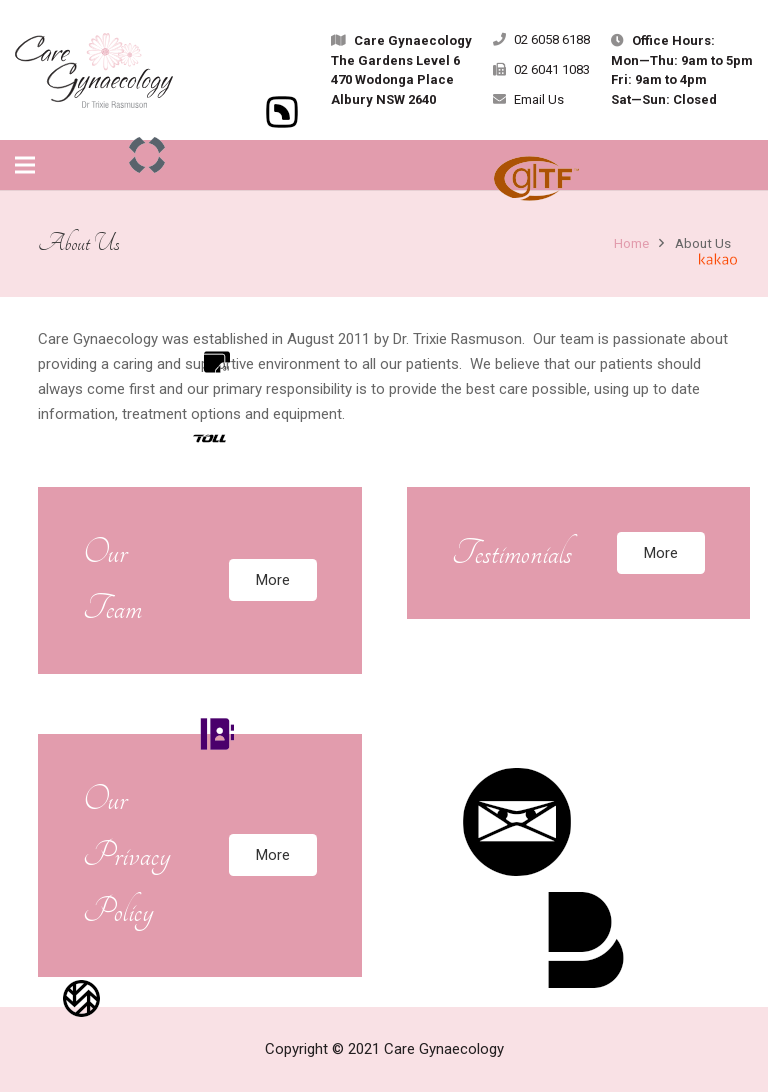 The width and height of the screenshot is (768, 1092). What do you see at coordinates (215, 734) in the screenshot?
I see `open your contacts book` at bounding box center [215, 734].